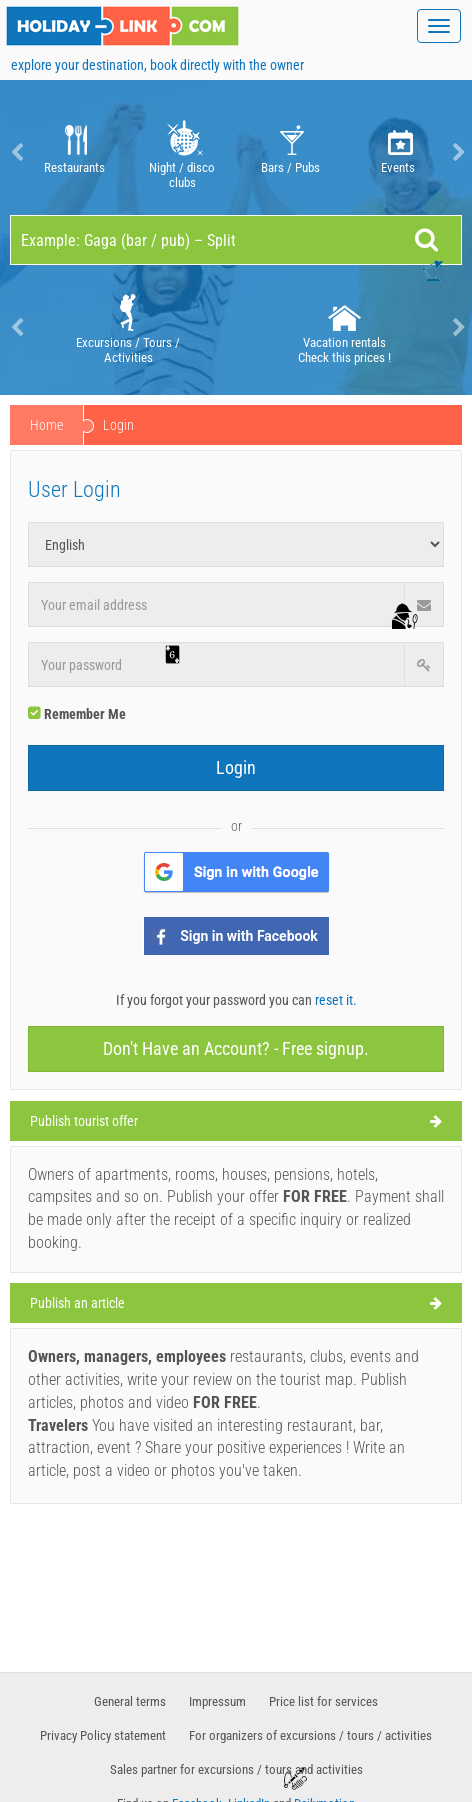 The width and height of the screenshot is (472, 1802). I want to click on select rope dart weapon in game inventory, so click(295, 1778).